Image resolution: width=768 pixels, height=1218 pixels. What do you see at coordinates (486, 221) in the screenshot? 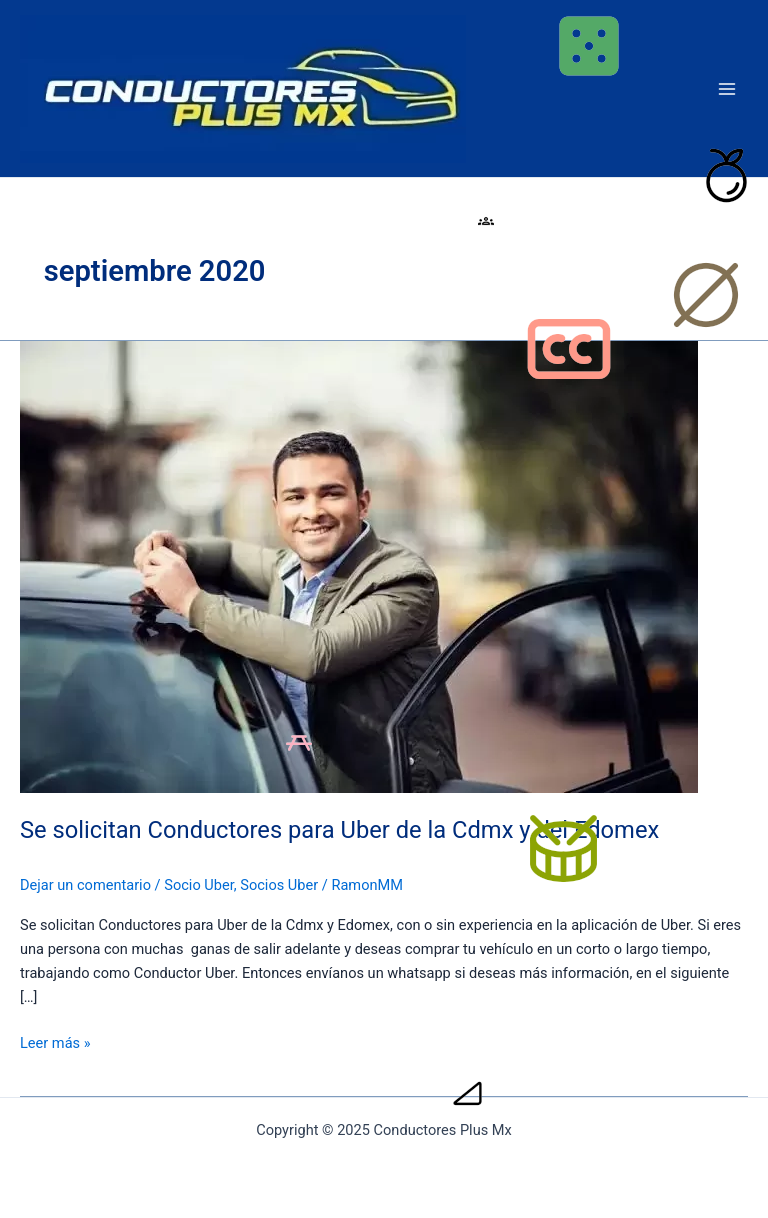
I see `view or manage groups` at bounding box center [486, 221].